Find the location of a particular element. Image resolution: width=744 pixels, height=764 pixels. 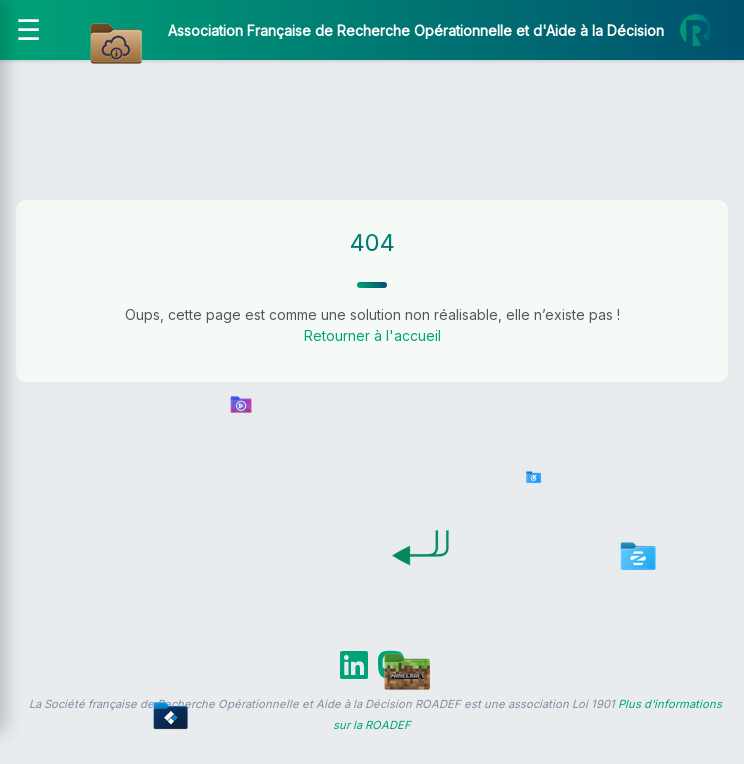

open folder containing Anghami music files is located at coordinates (241, 405).